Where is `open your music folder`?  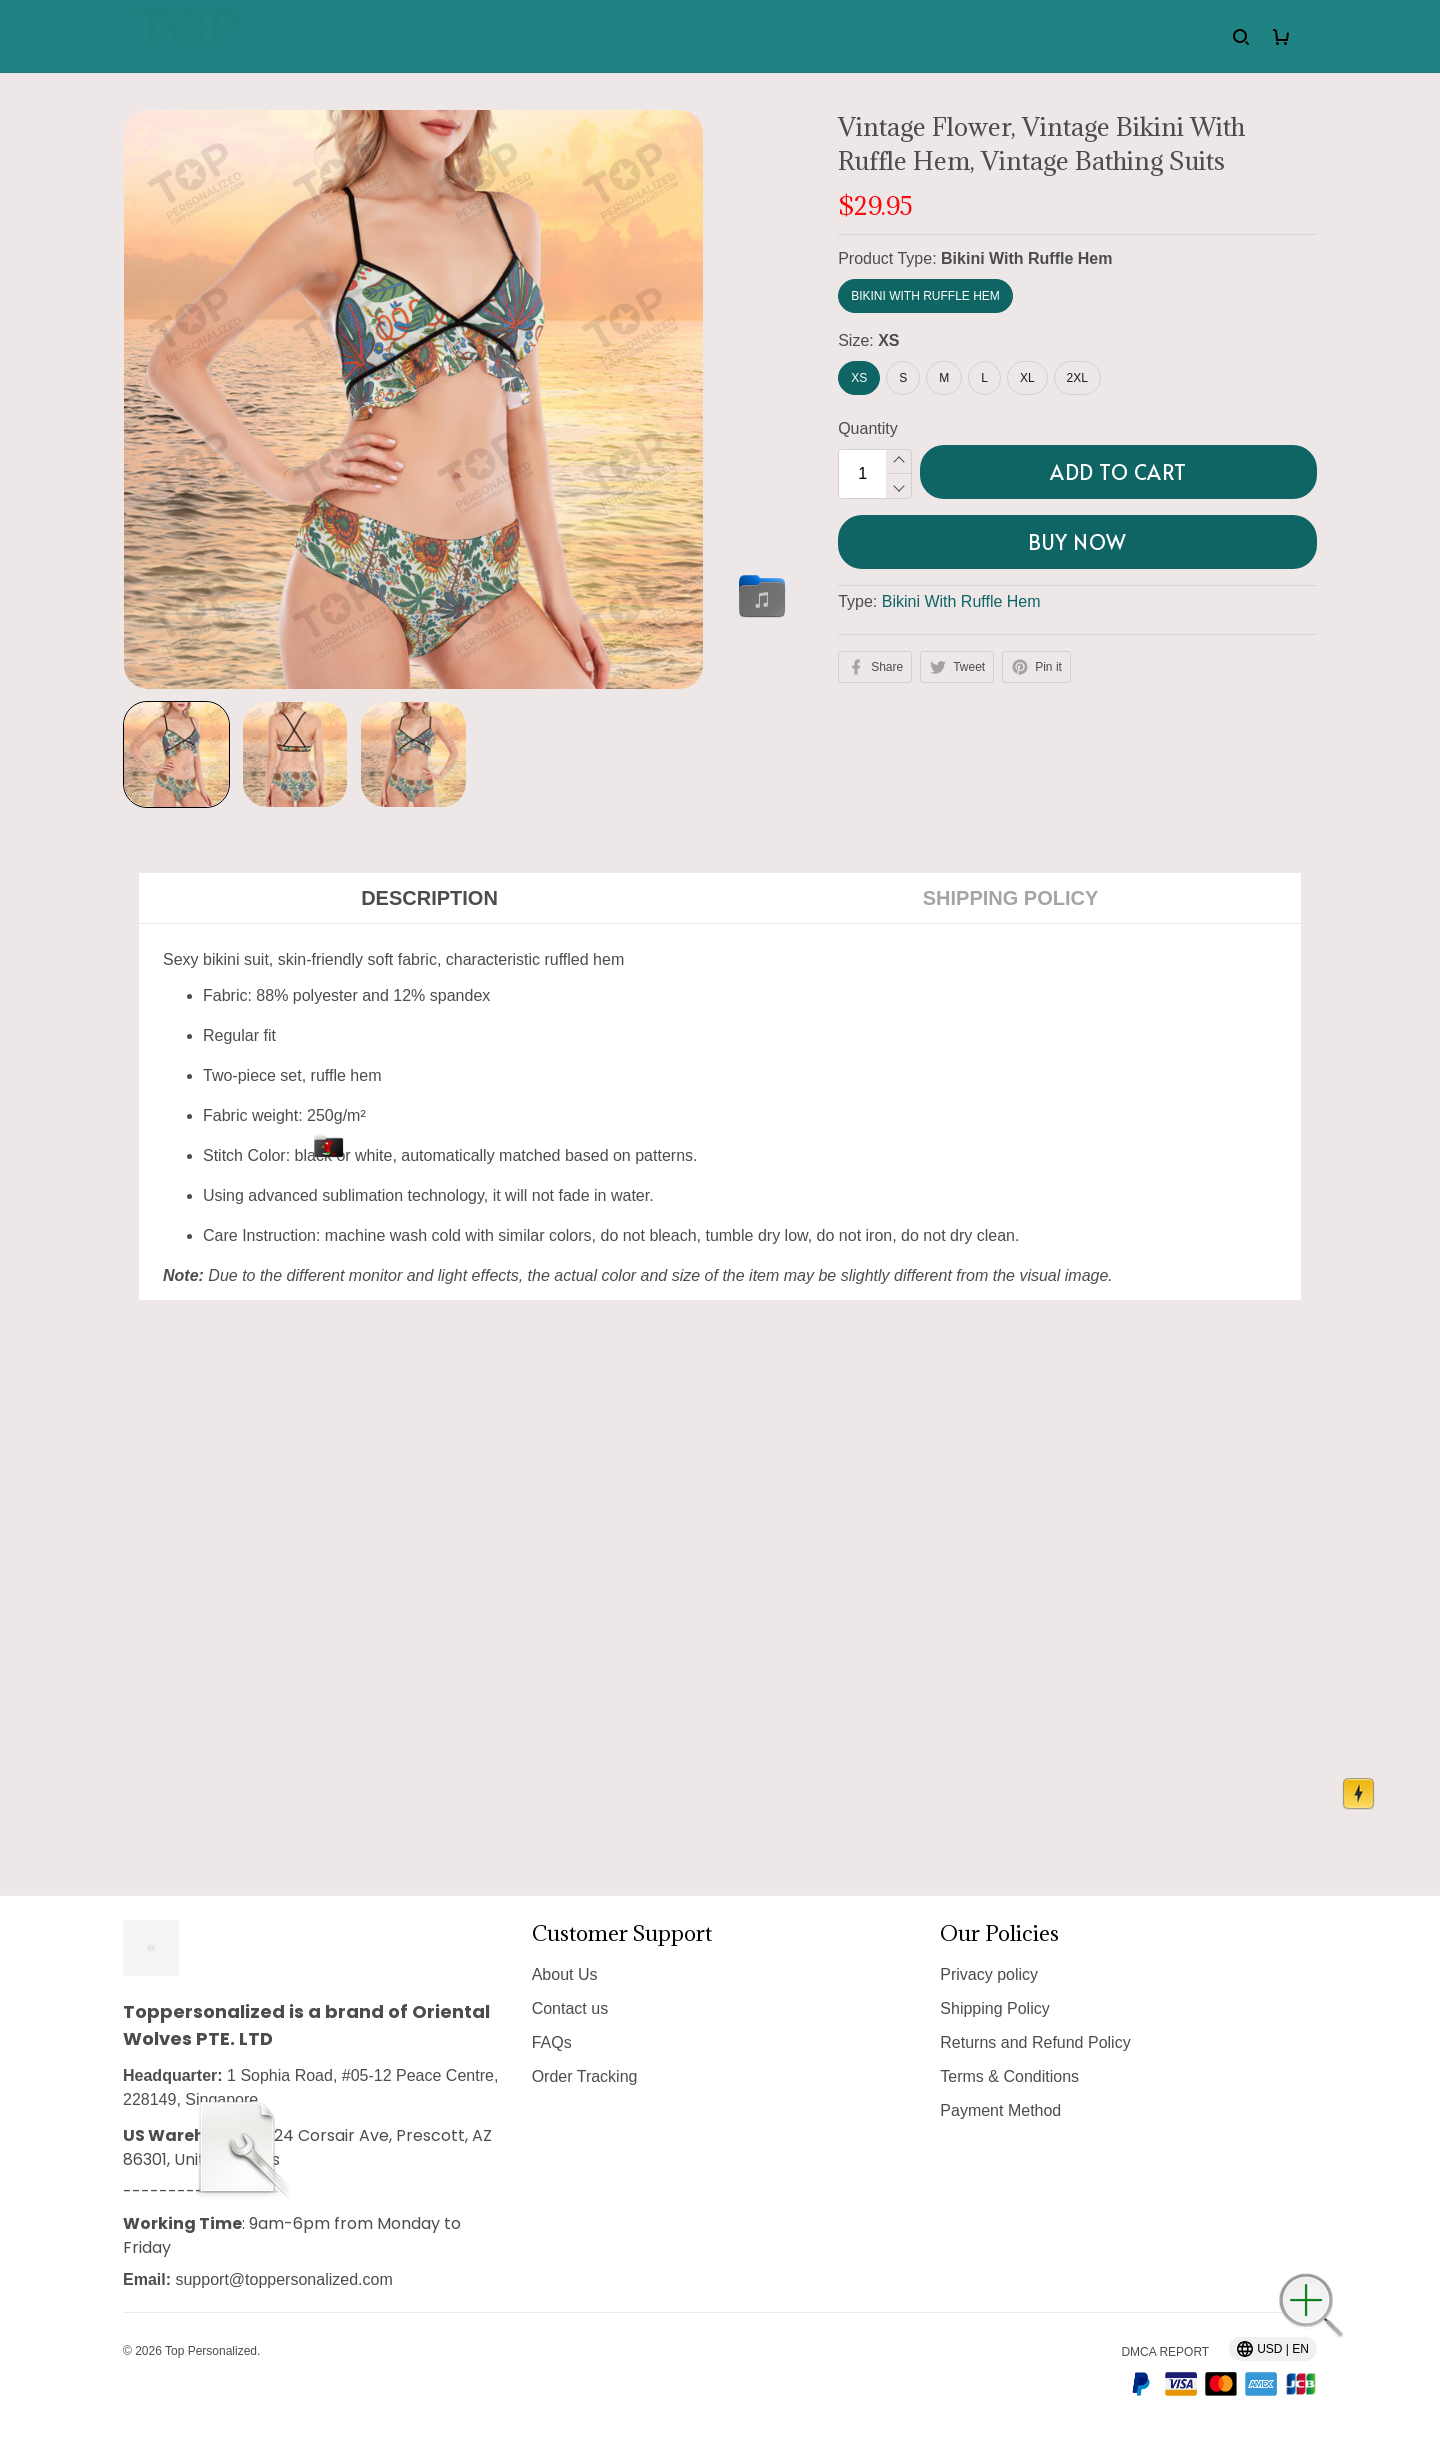
open your music folder is located at coordinates (762, 596).